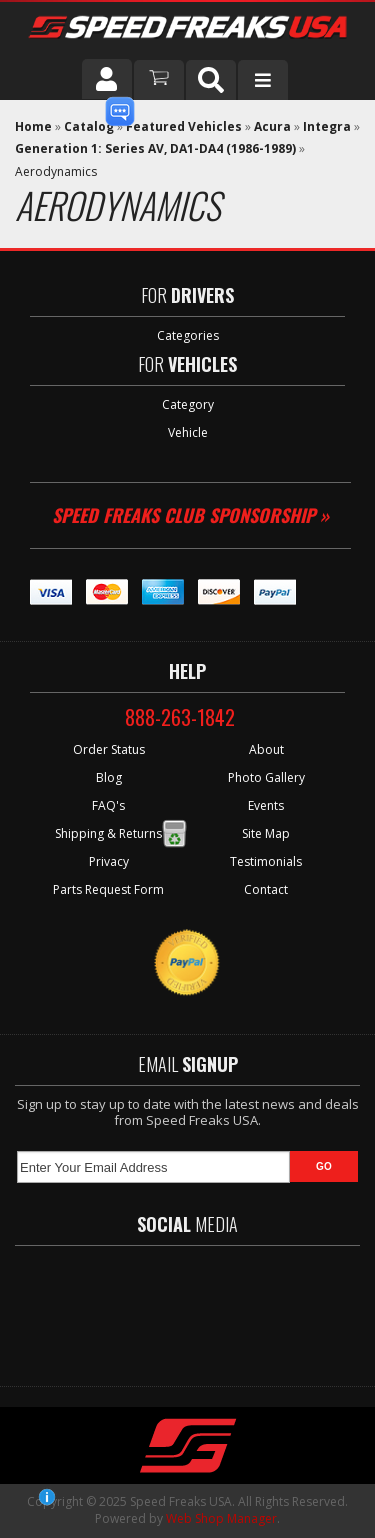 Image resolution: width=375 pixels, height=1538 pixels. Describe the element at coordinates (174, 833) in the screenshot. I see `open the trash or recycle bin` at that location.